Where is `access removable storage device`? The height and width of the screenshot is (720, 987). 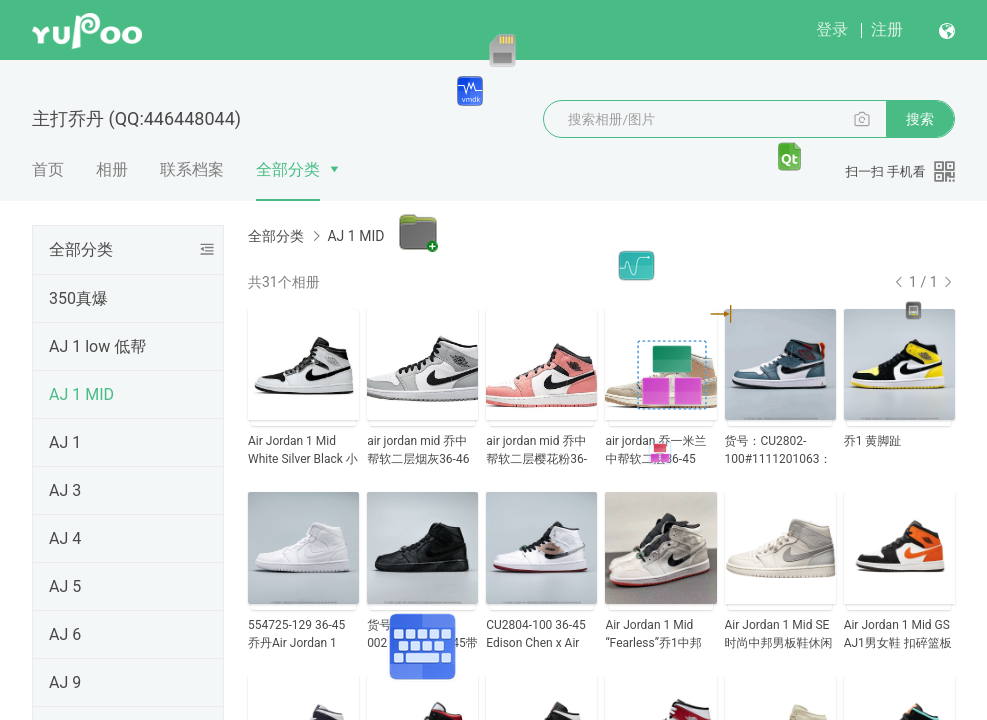 access removable storage device is located at coordinates (502, 50).